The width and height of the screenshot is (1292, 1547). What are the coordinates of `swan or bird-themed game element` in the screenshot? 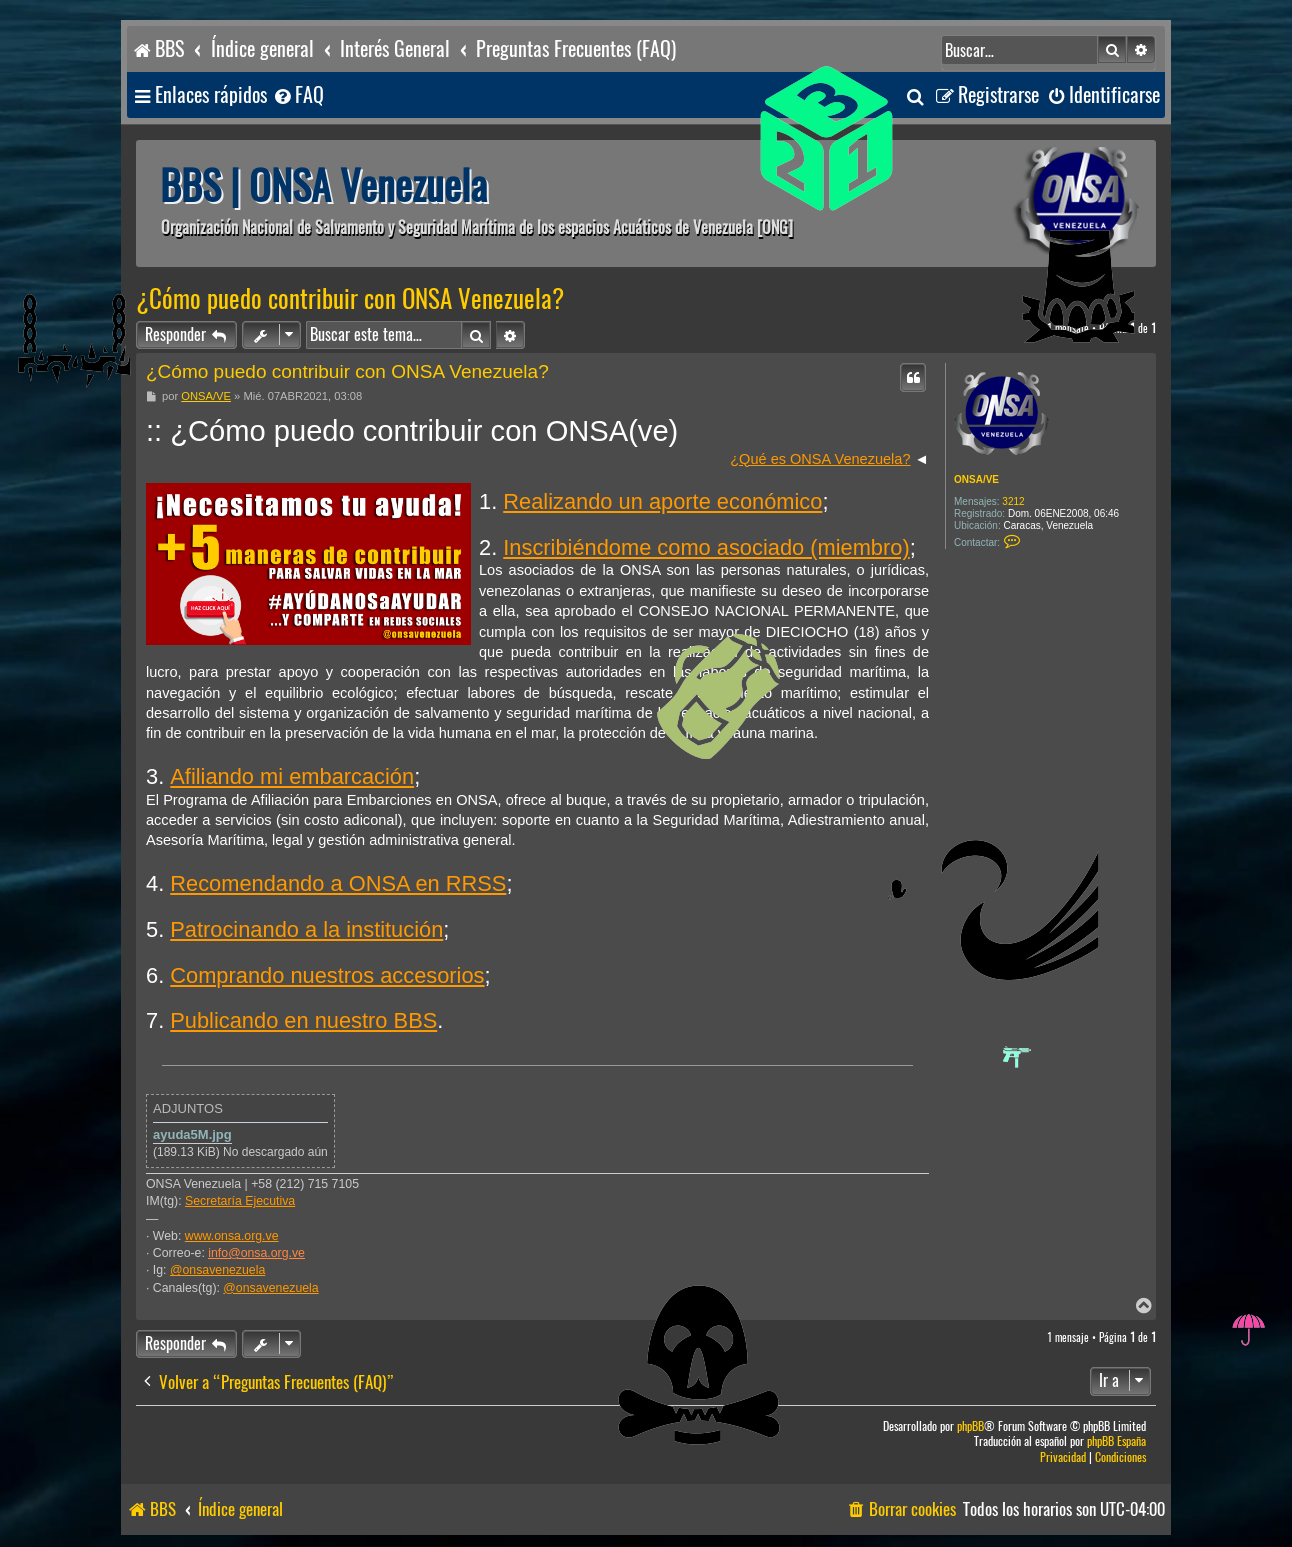 It's located at (1021, 903).